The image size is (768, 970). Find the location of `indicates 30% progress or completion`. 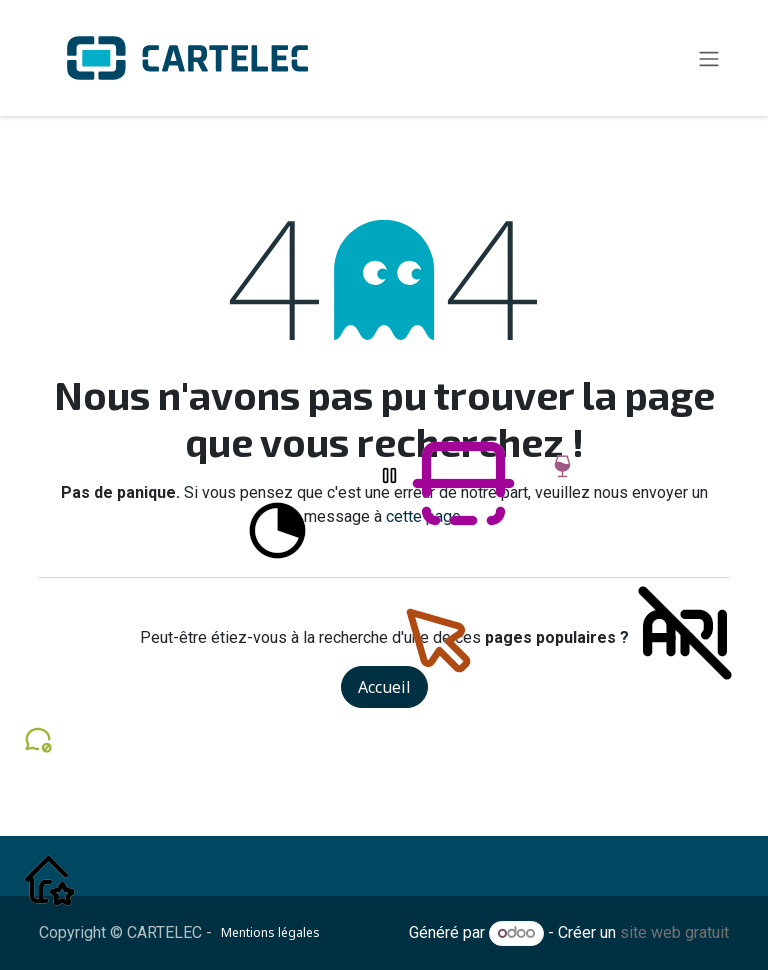

indicates 30% progress or completion is located at coordinates (277, 530).